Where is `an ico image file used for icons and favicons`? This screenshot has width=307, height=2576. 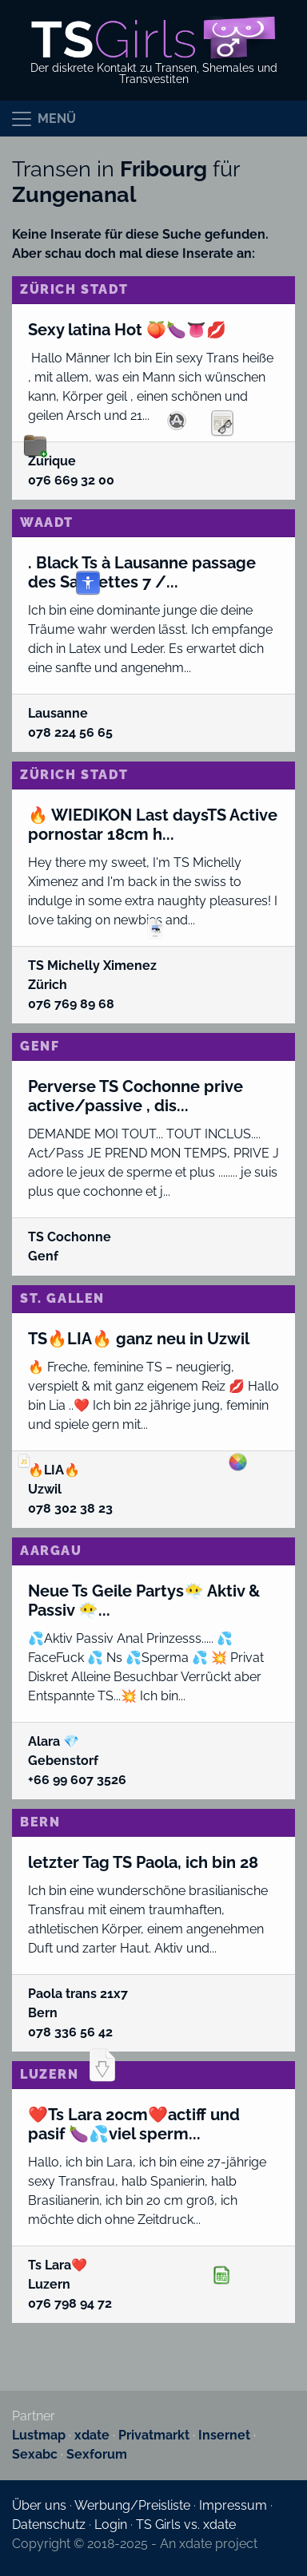 an ico image file used for icons and favicons is located at coordinates (155, 929).